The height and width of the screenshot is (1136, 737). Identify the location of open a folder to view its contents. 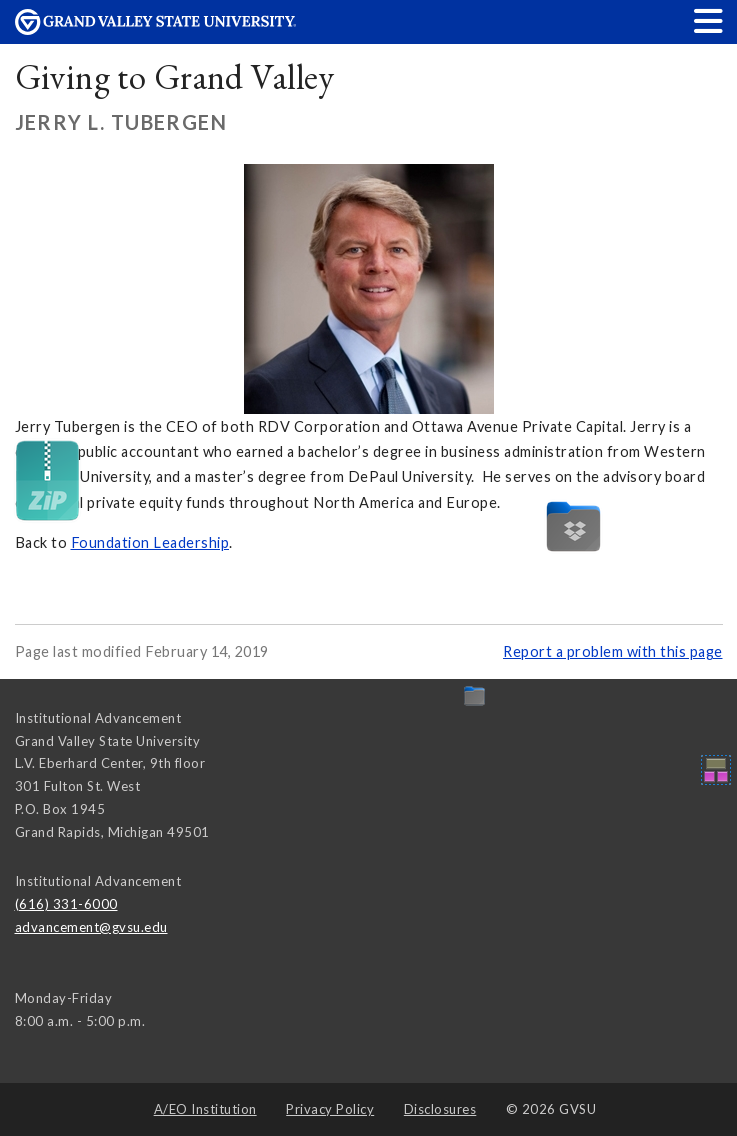
(474, 695).